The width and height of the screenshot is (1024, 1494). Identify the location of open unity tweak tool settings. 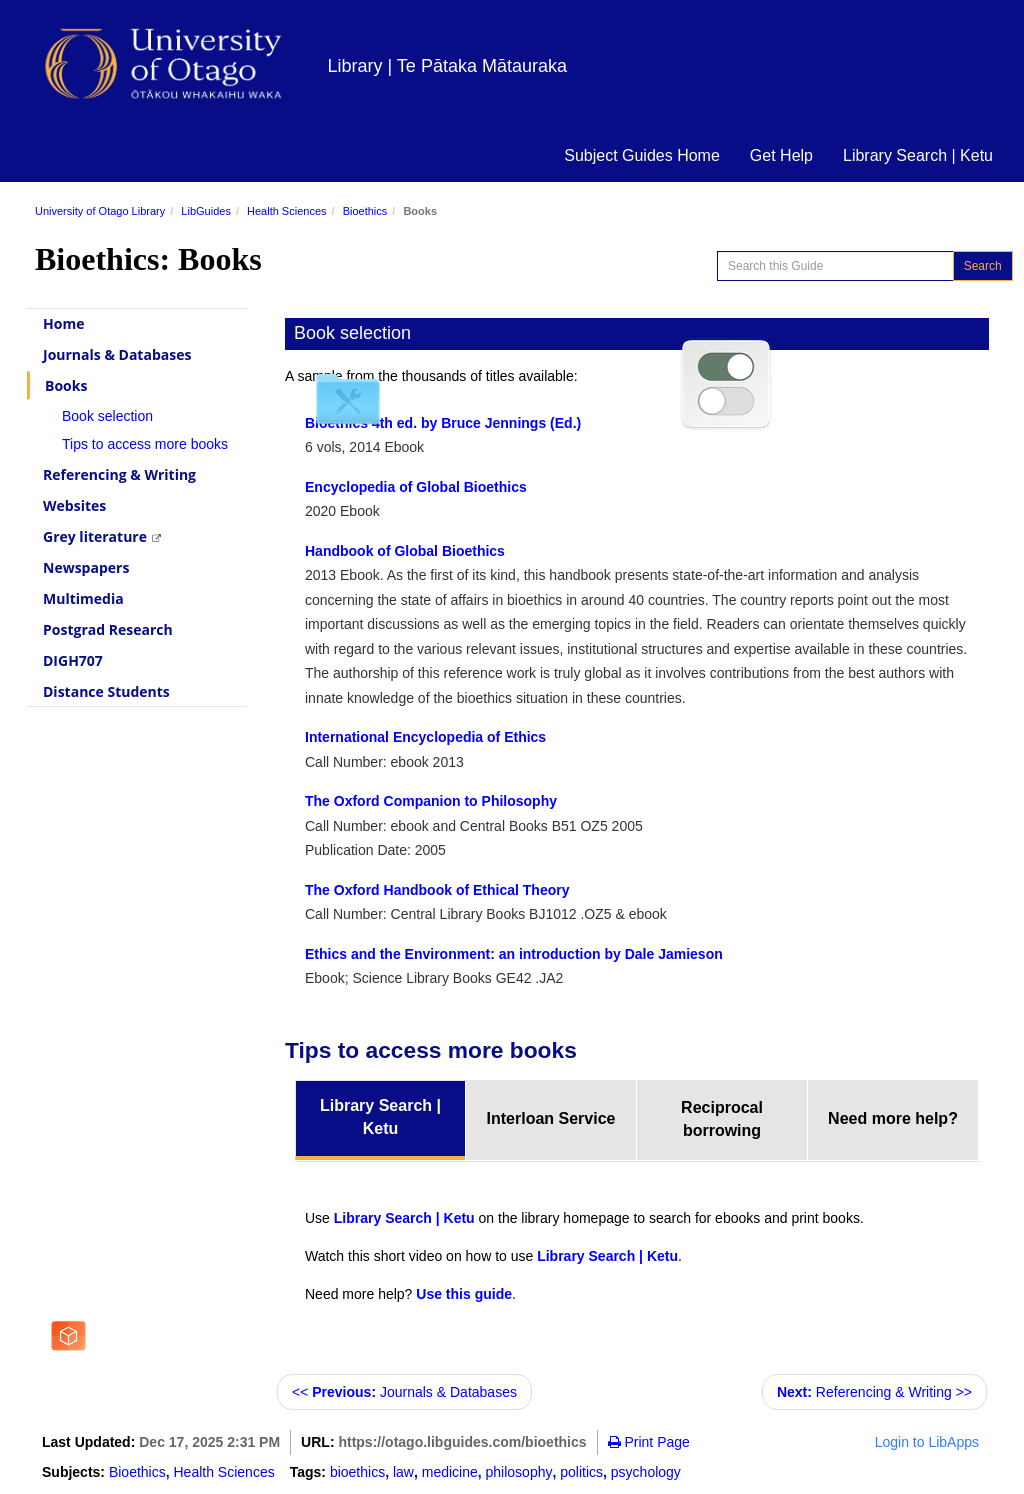
(726, 384).